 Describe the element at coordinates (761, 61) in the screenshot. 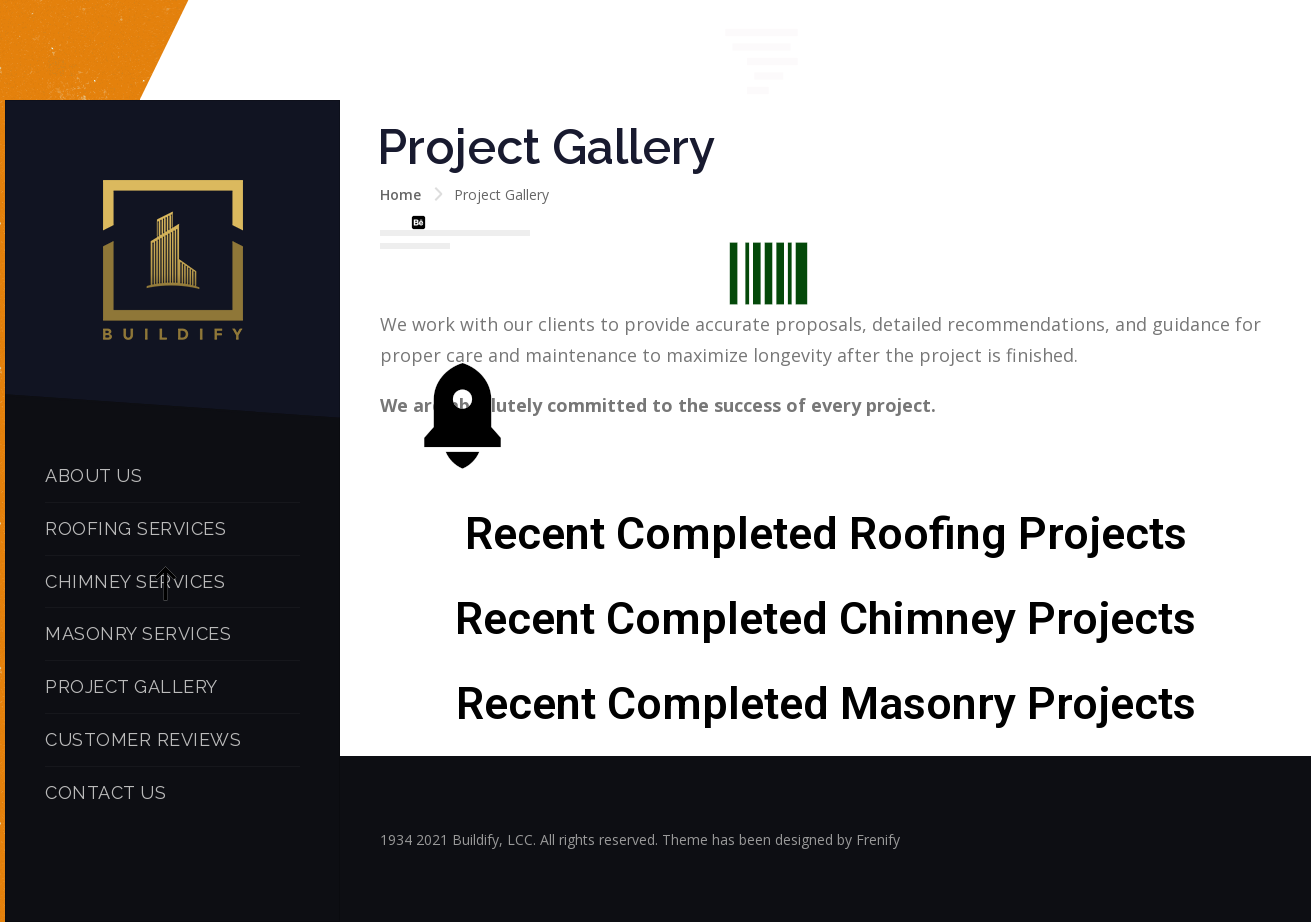

I see `indicates tornado or severe weather warning` at that location.